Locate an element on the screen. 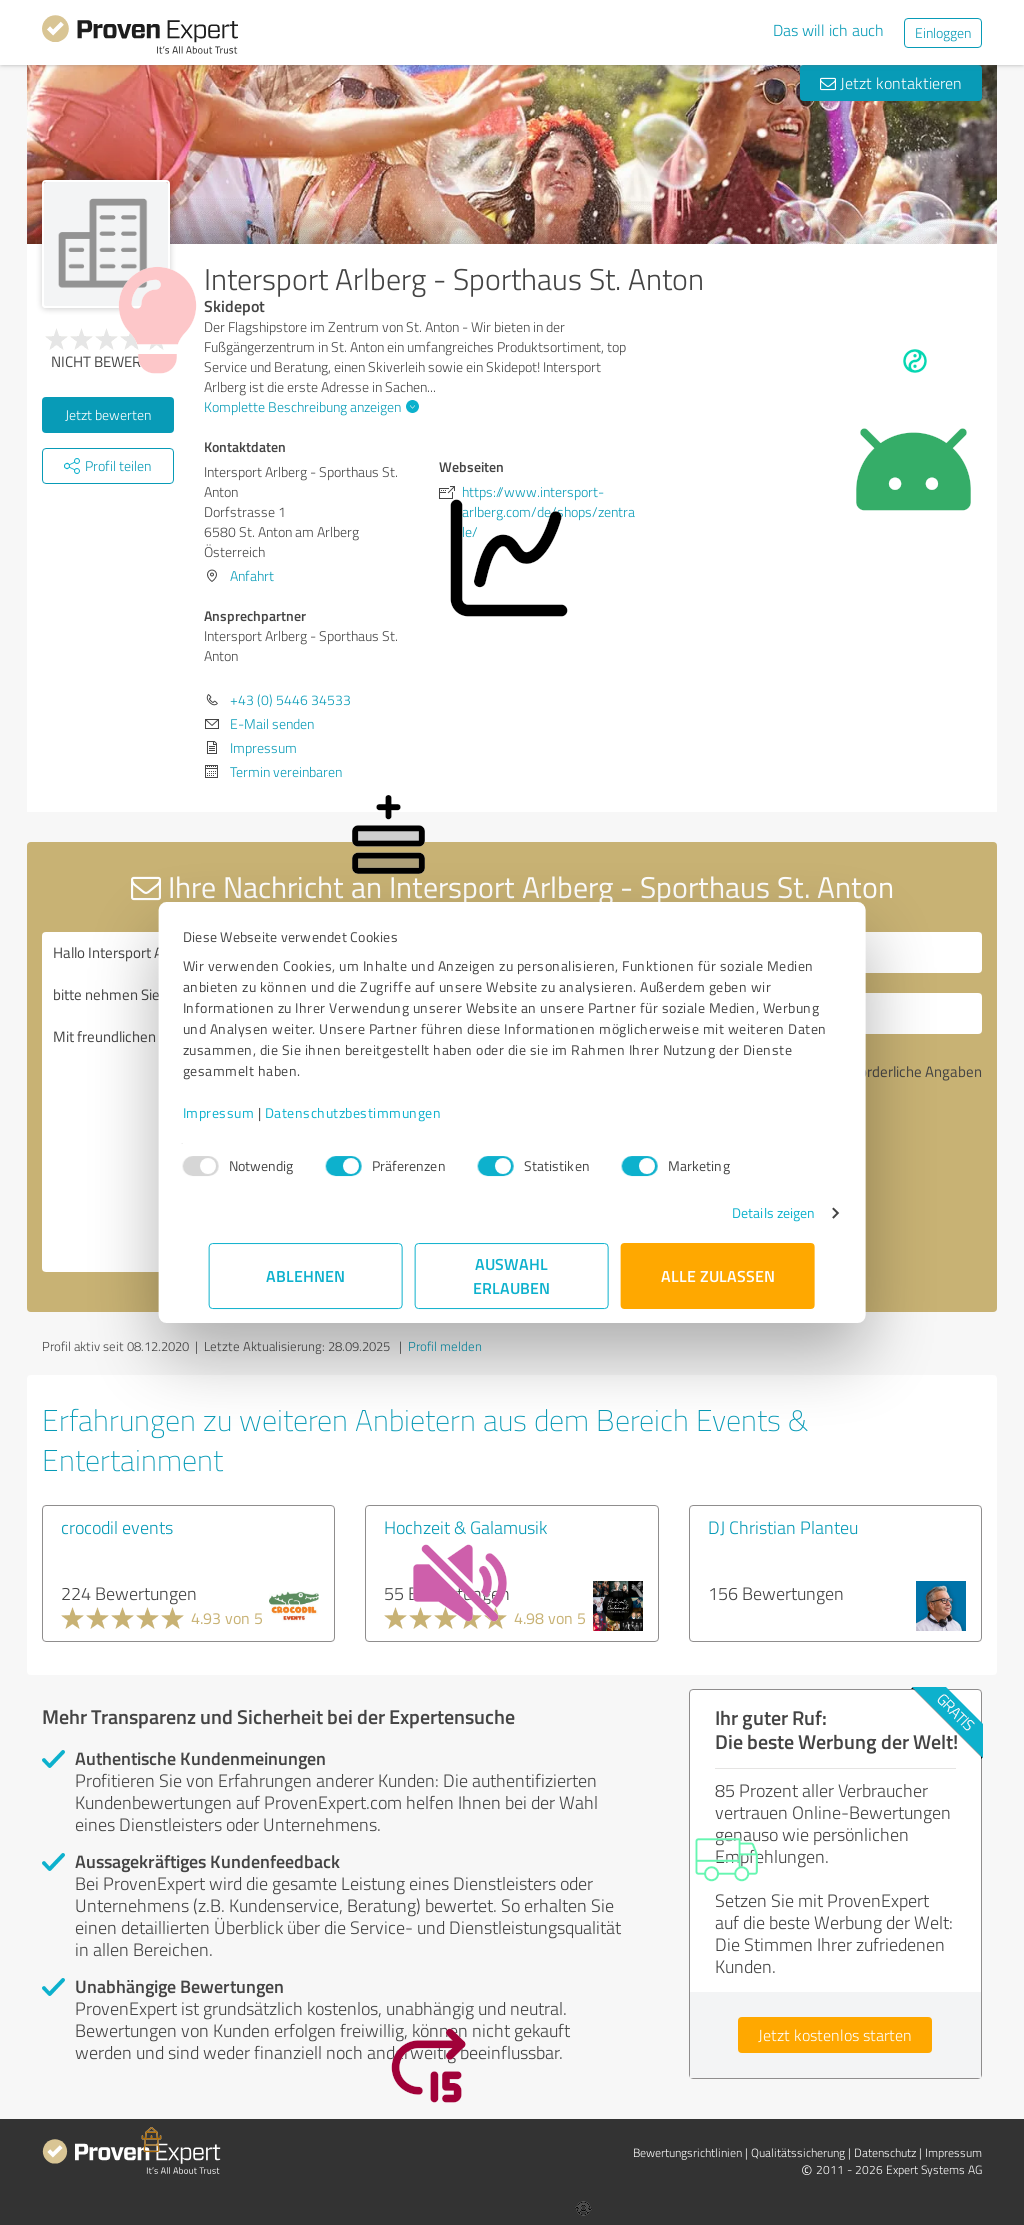  mute audio is located at coordinates (460, 1583).